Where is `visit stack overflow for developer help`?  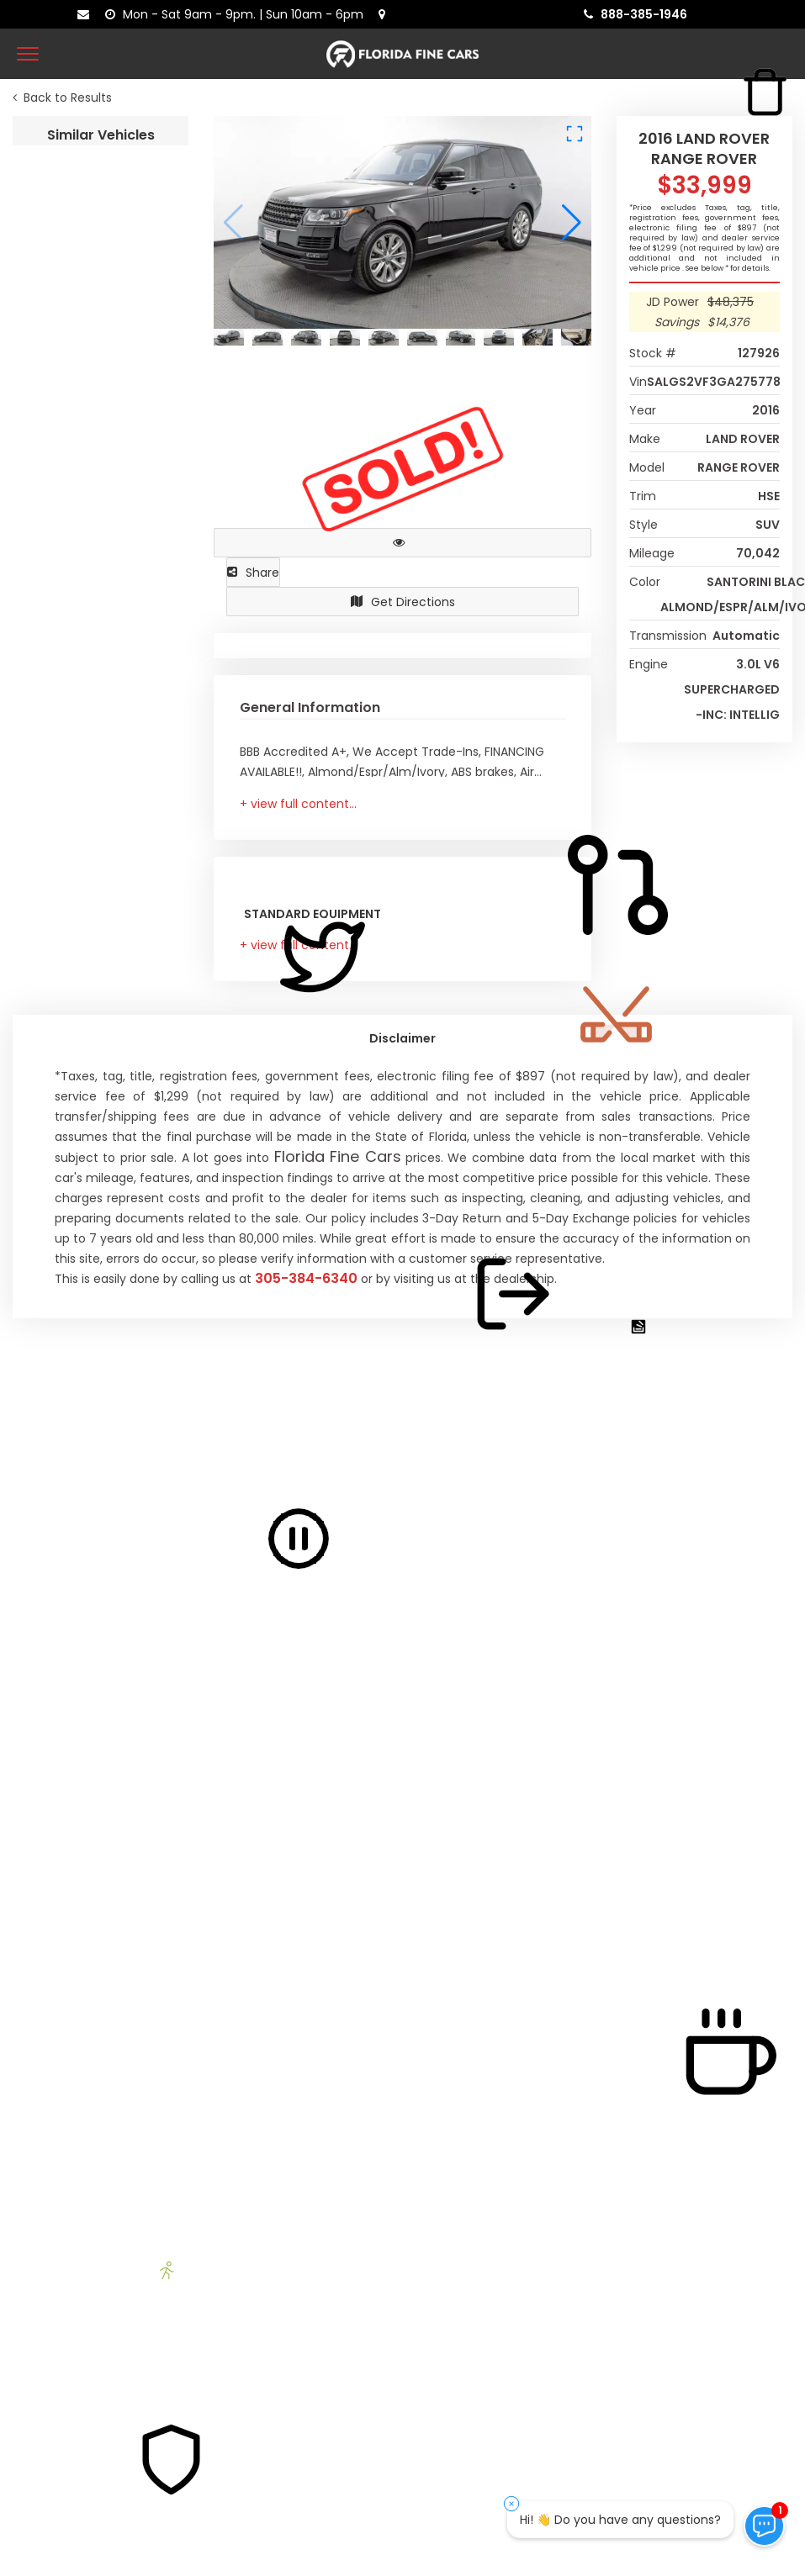
visit stack overflow for developer help is located at coordinates (638, 1327).